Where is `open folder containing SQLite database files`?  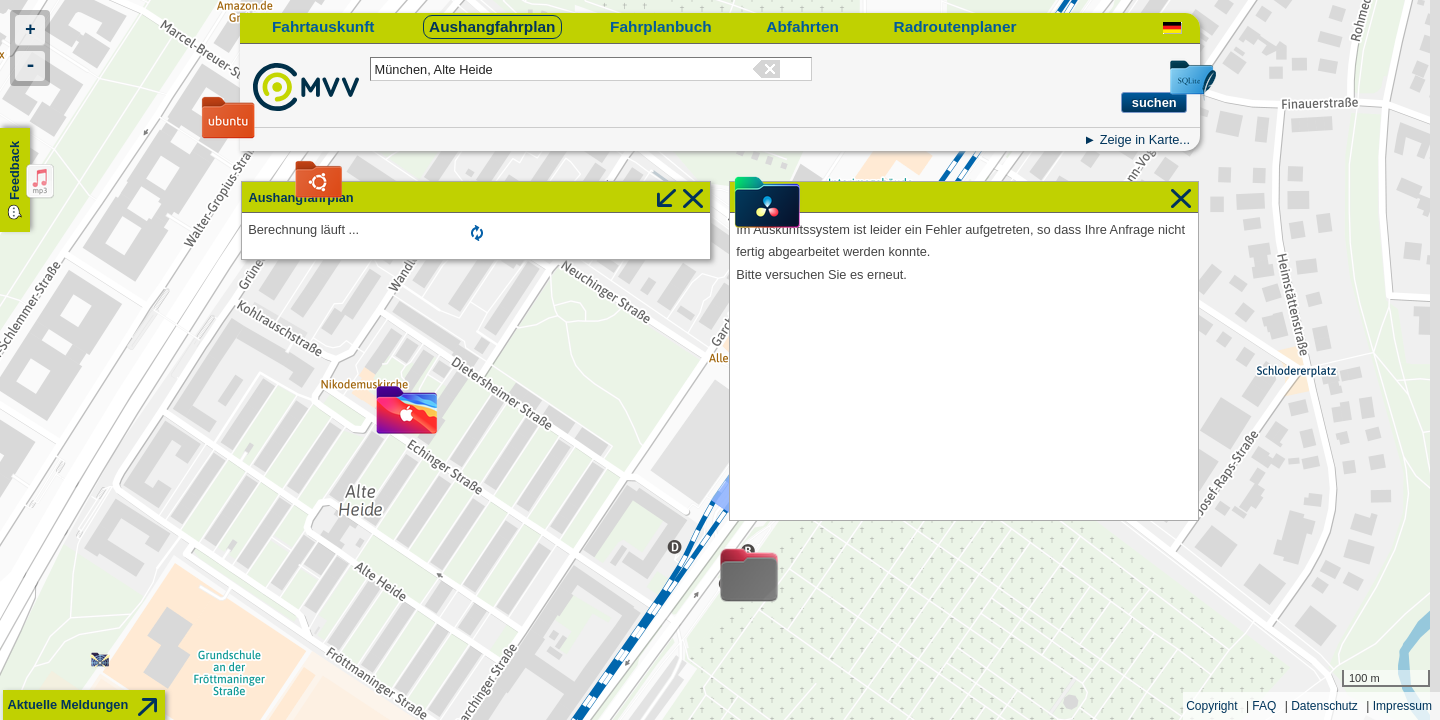
open folder containing SQLite database files is located at coordinates (1191, 78).